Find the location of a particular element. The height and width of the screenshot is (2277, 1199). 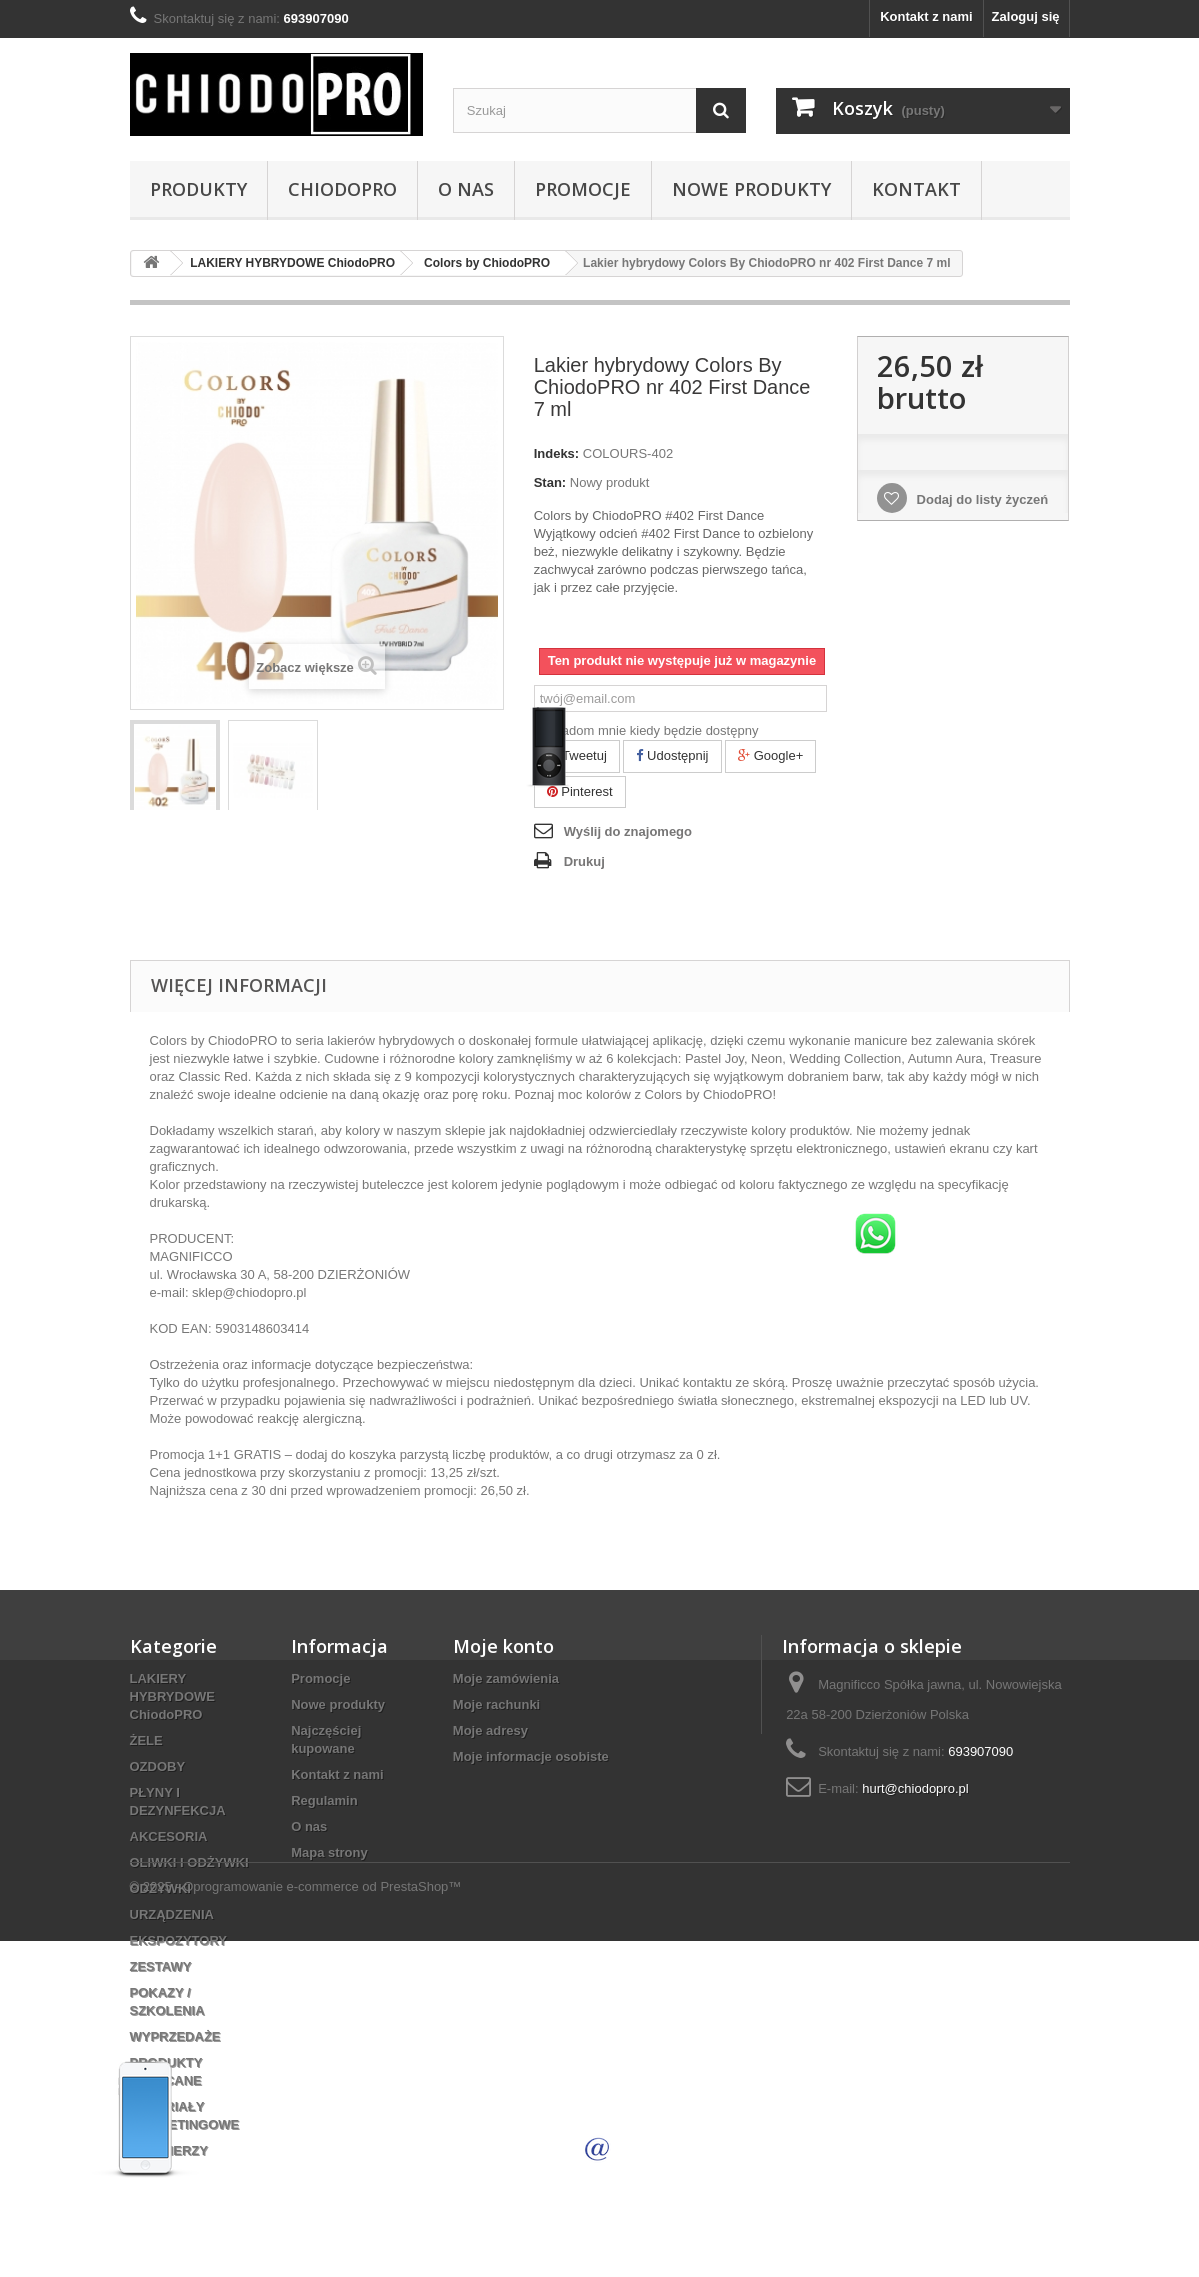

access iPod device settings is located at coordinates (548, 747).